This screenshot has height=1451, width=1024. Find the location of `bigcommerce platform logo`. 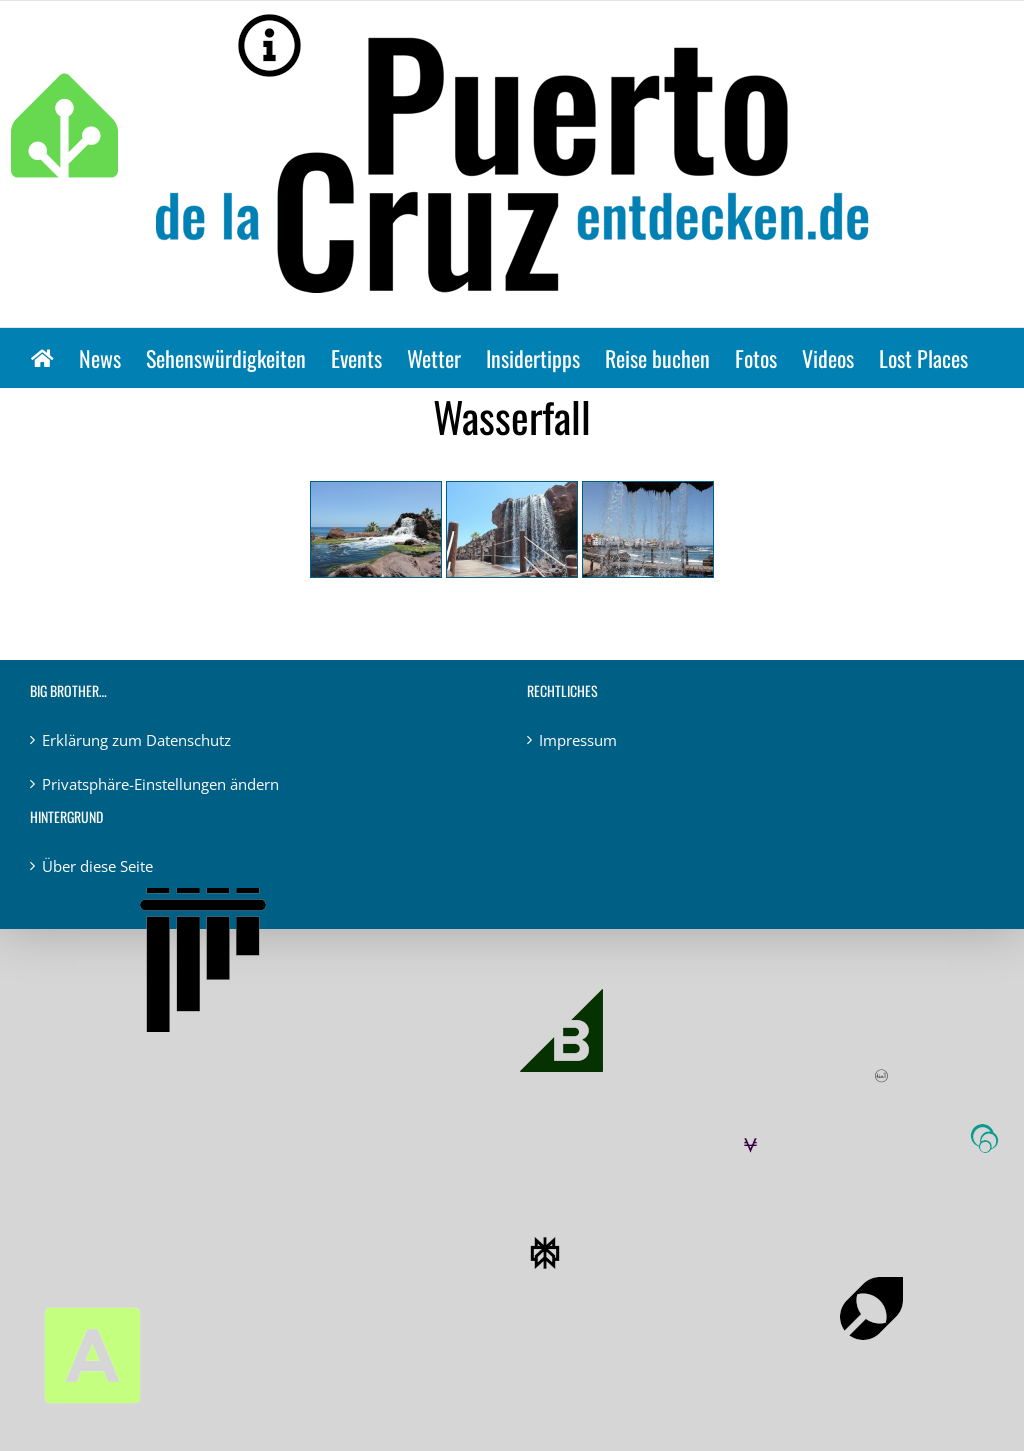

bigcommerce platform logo is located at coordinates (561, 1030).